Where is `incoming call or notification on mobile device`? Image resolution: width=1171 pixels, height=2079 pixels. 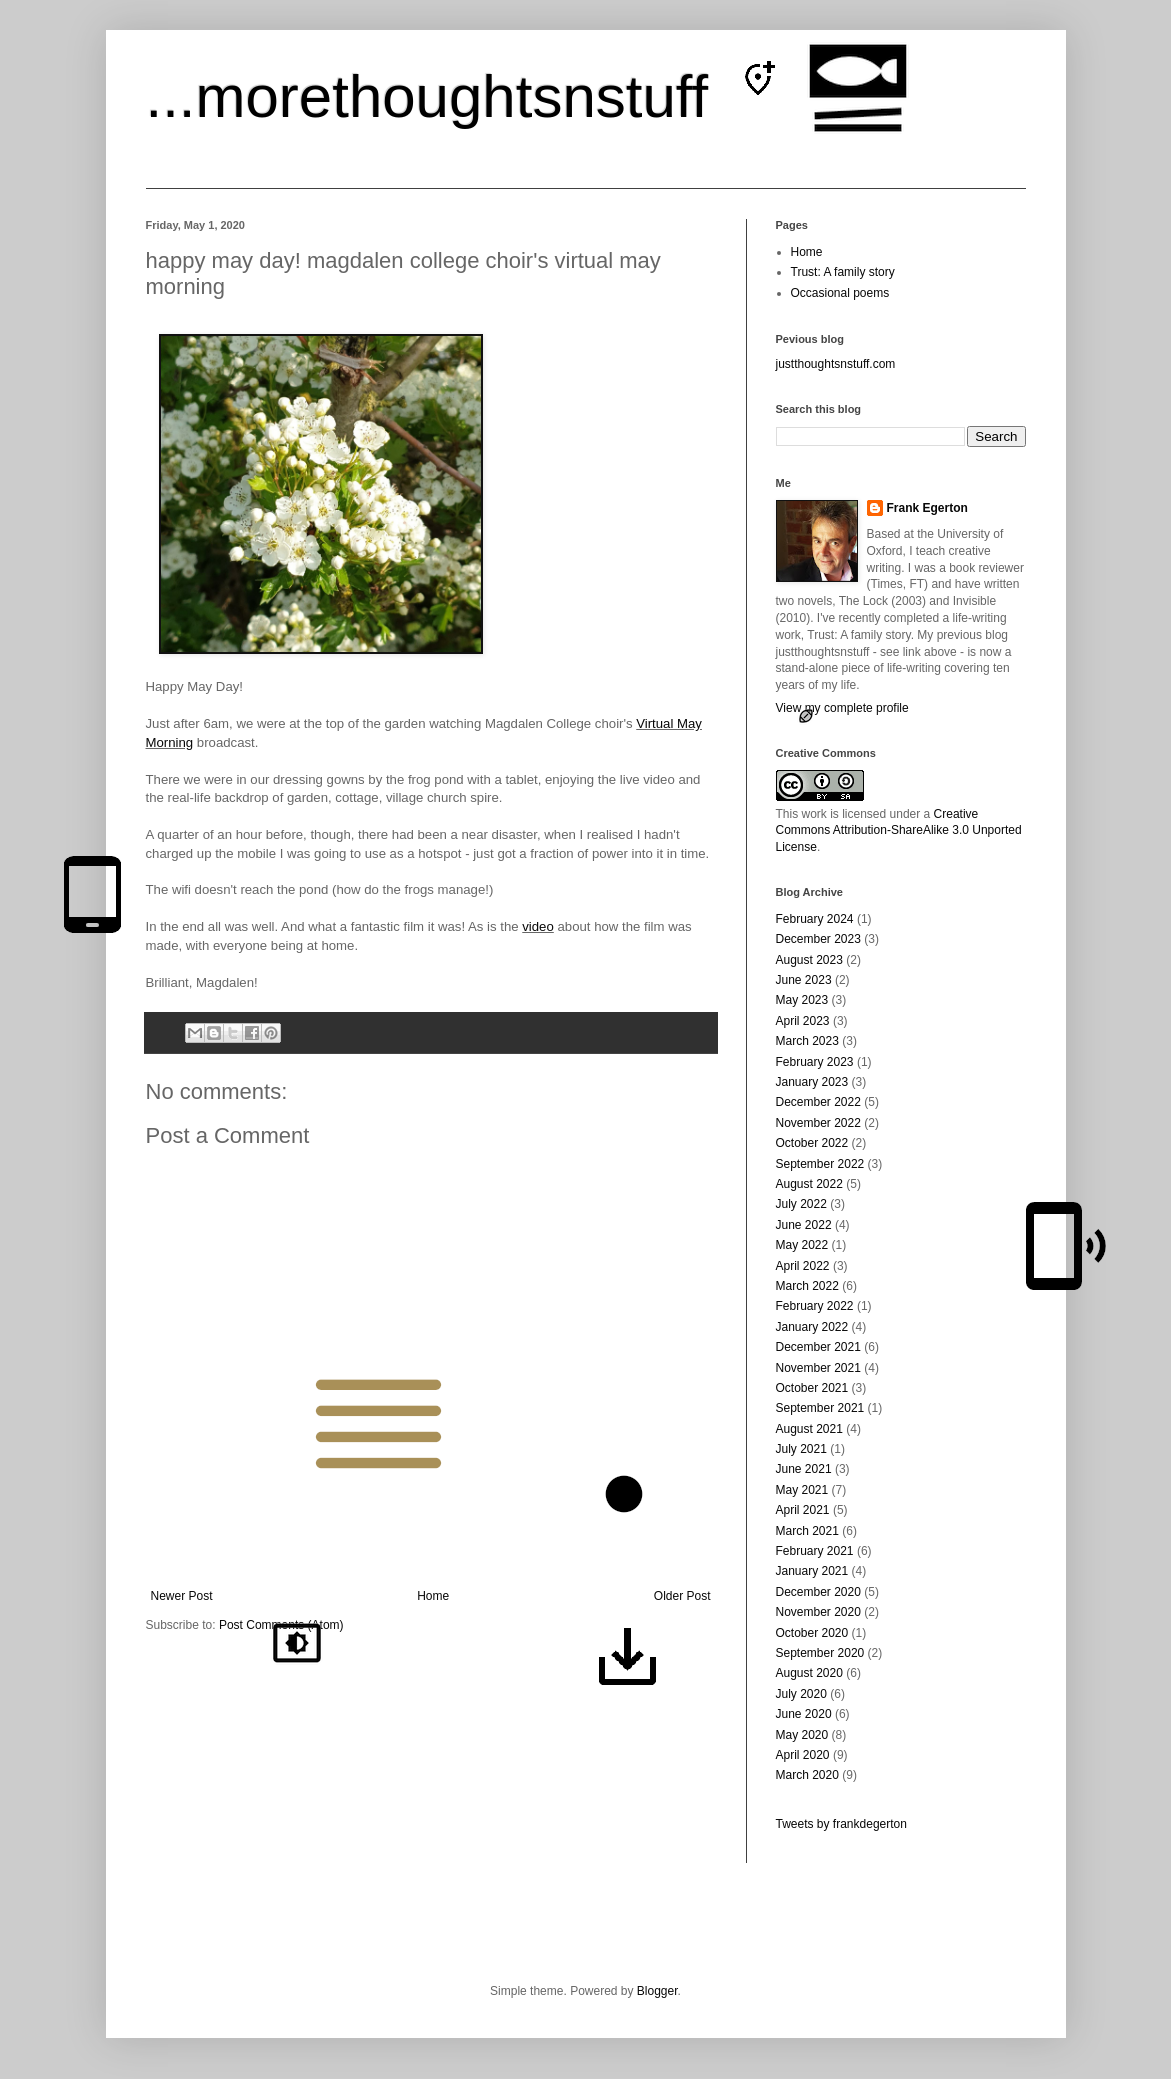 incoming call or notification on mobile device is located at coordinates (1066, 1246).